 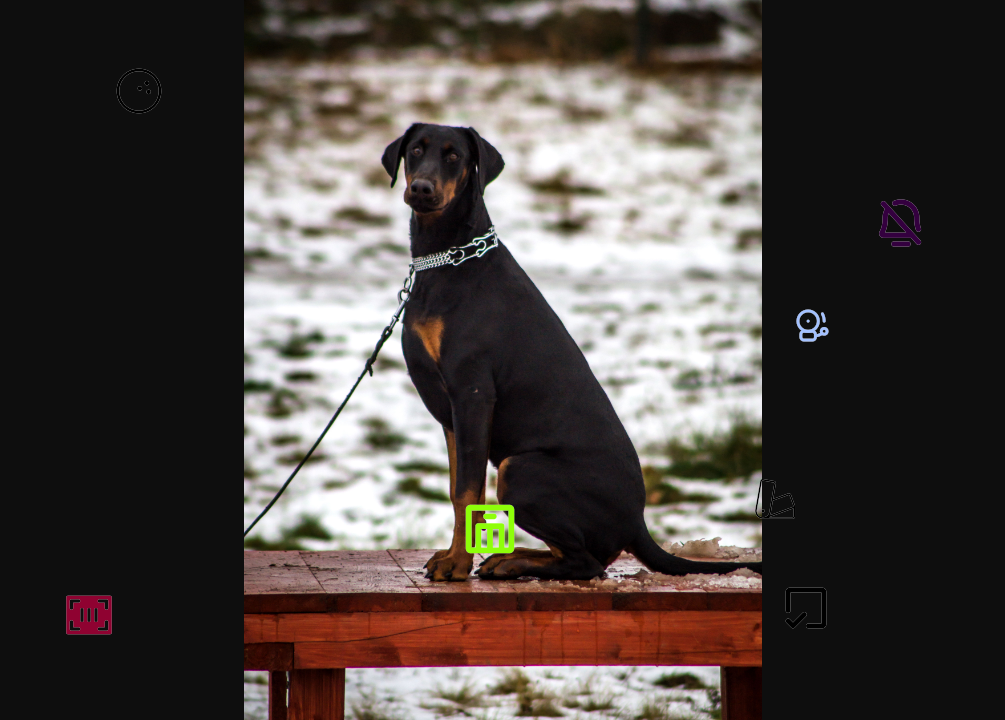 What do you see at coordinates (773, 500) in the screenshot?
I see `access color palette or theme options` at bounding box center [773, 500].